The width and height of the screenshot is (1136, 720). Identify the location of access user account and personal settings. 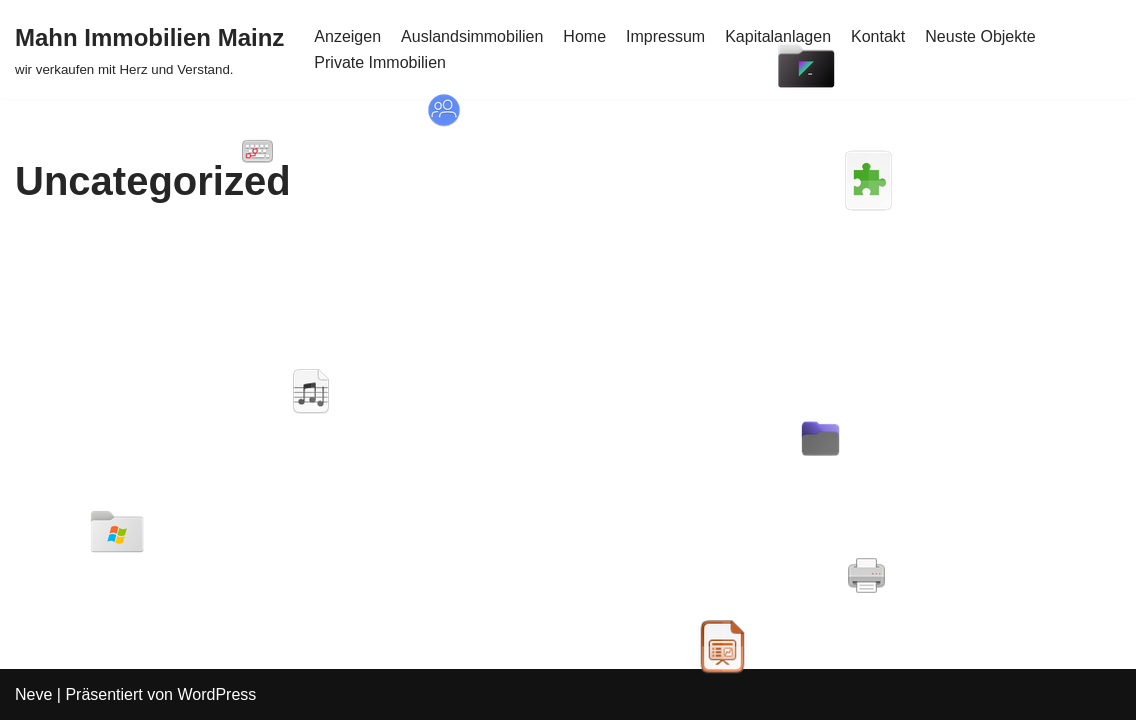
(444, 110).